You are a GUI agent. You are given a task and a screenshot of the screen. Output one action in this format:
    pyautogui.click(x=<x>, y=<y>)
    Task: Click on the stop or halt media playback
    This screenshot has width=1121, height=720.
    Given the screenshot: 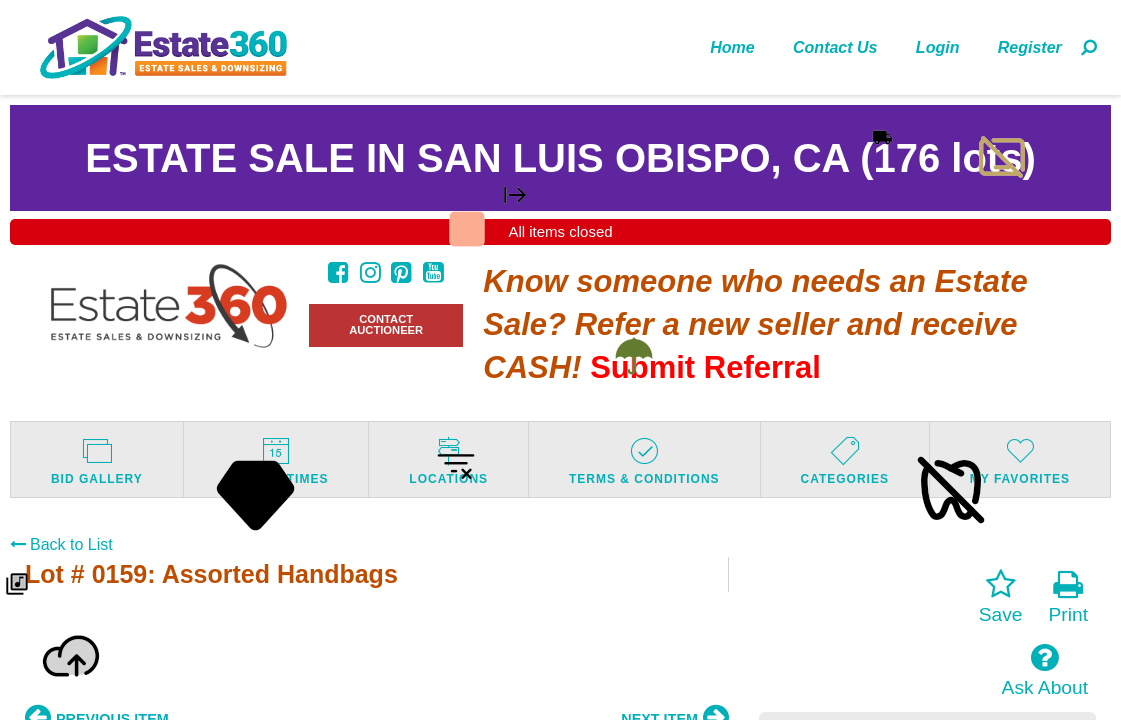 What is the action you would take?
    pyautogui.click(x=467, y=229)
    